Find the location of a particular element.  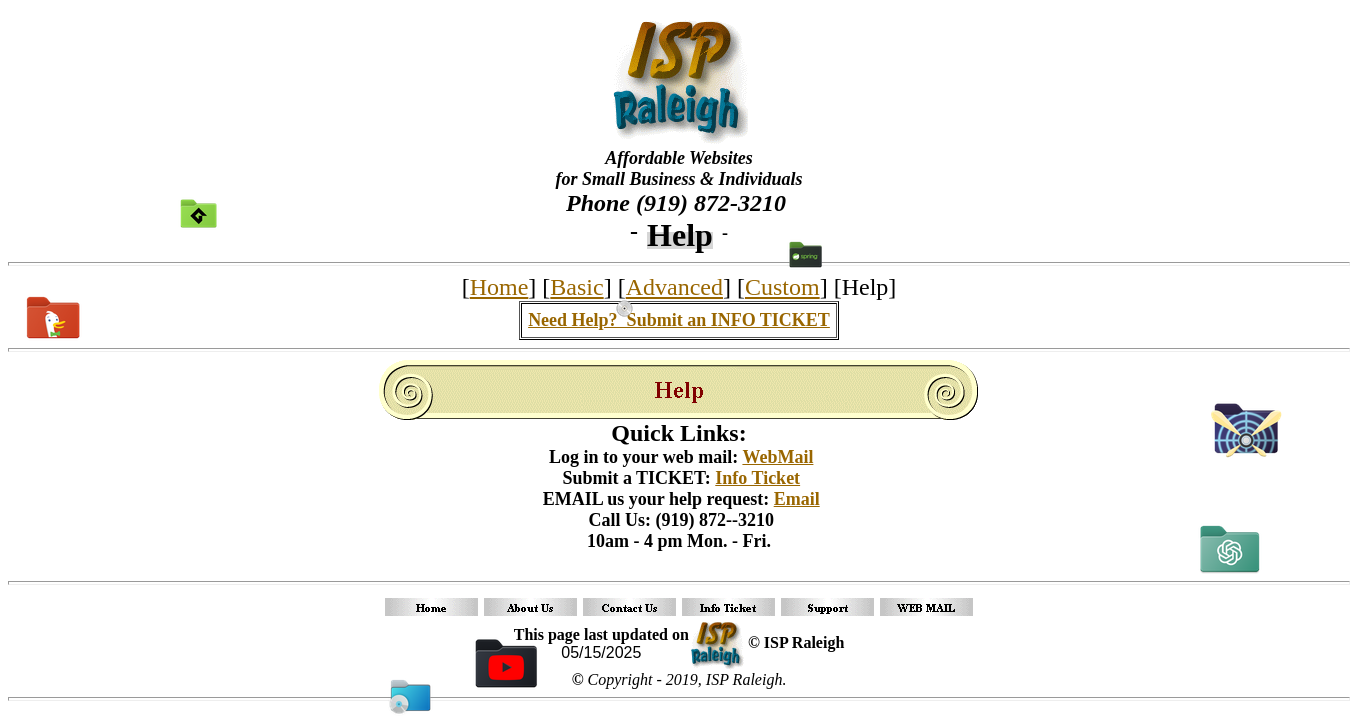

open game maker studio project folder is located at coordinates (198, 214).